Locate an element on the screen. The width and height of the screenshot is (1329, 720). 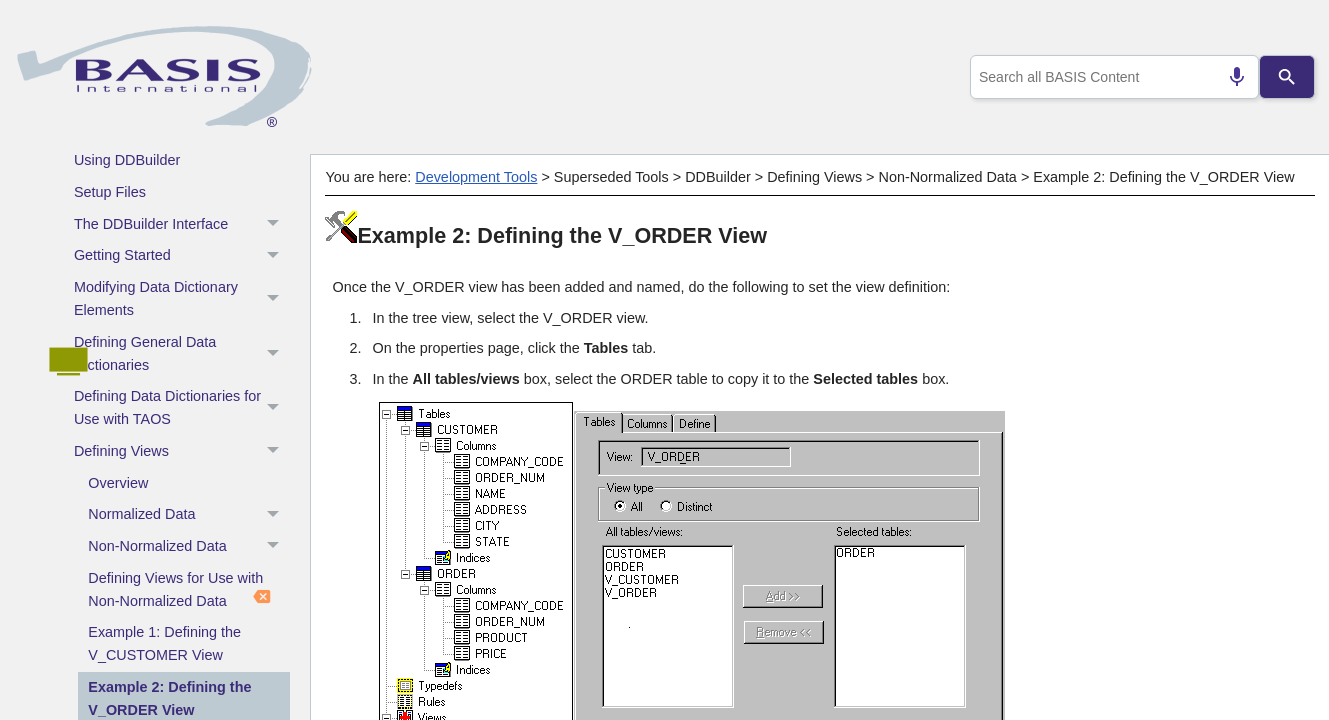
access tv or video streaming features is located at coordinates (68, 361).